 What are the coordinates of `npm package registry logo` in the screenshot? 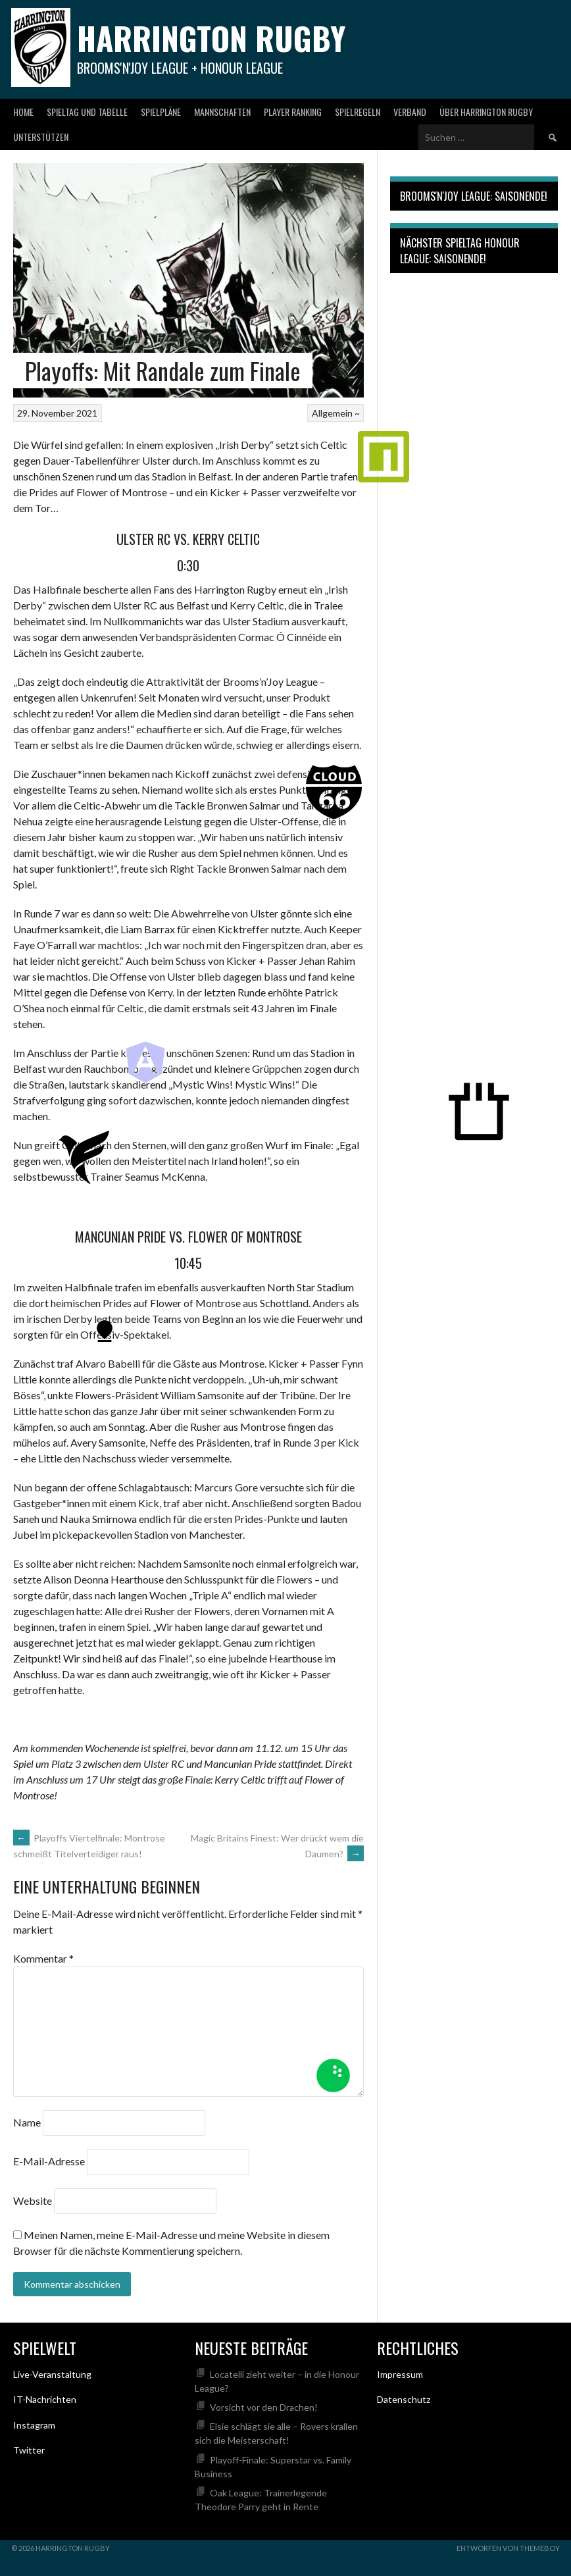 It's located at (384, 457).